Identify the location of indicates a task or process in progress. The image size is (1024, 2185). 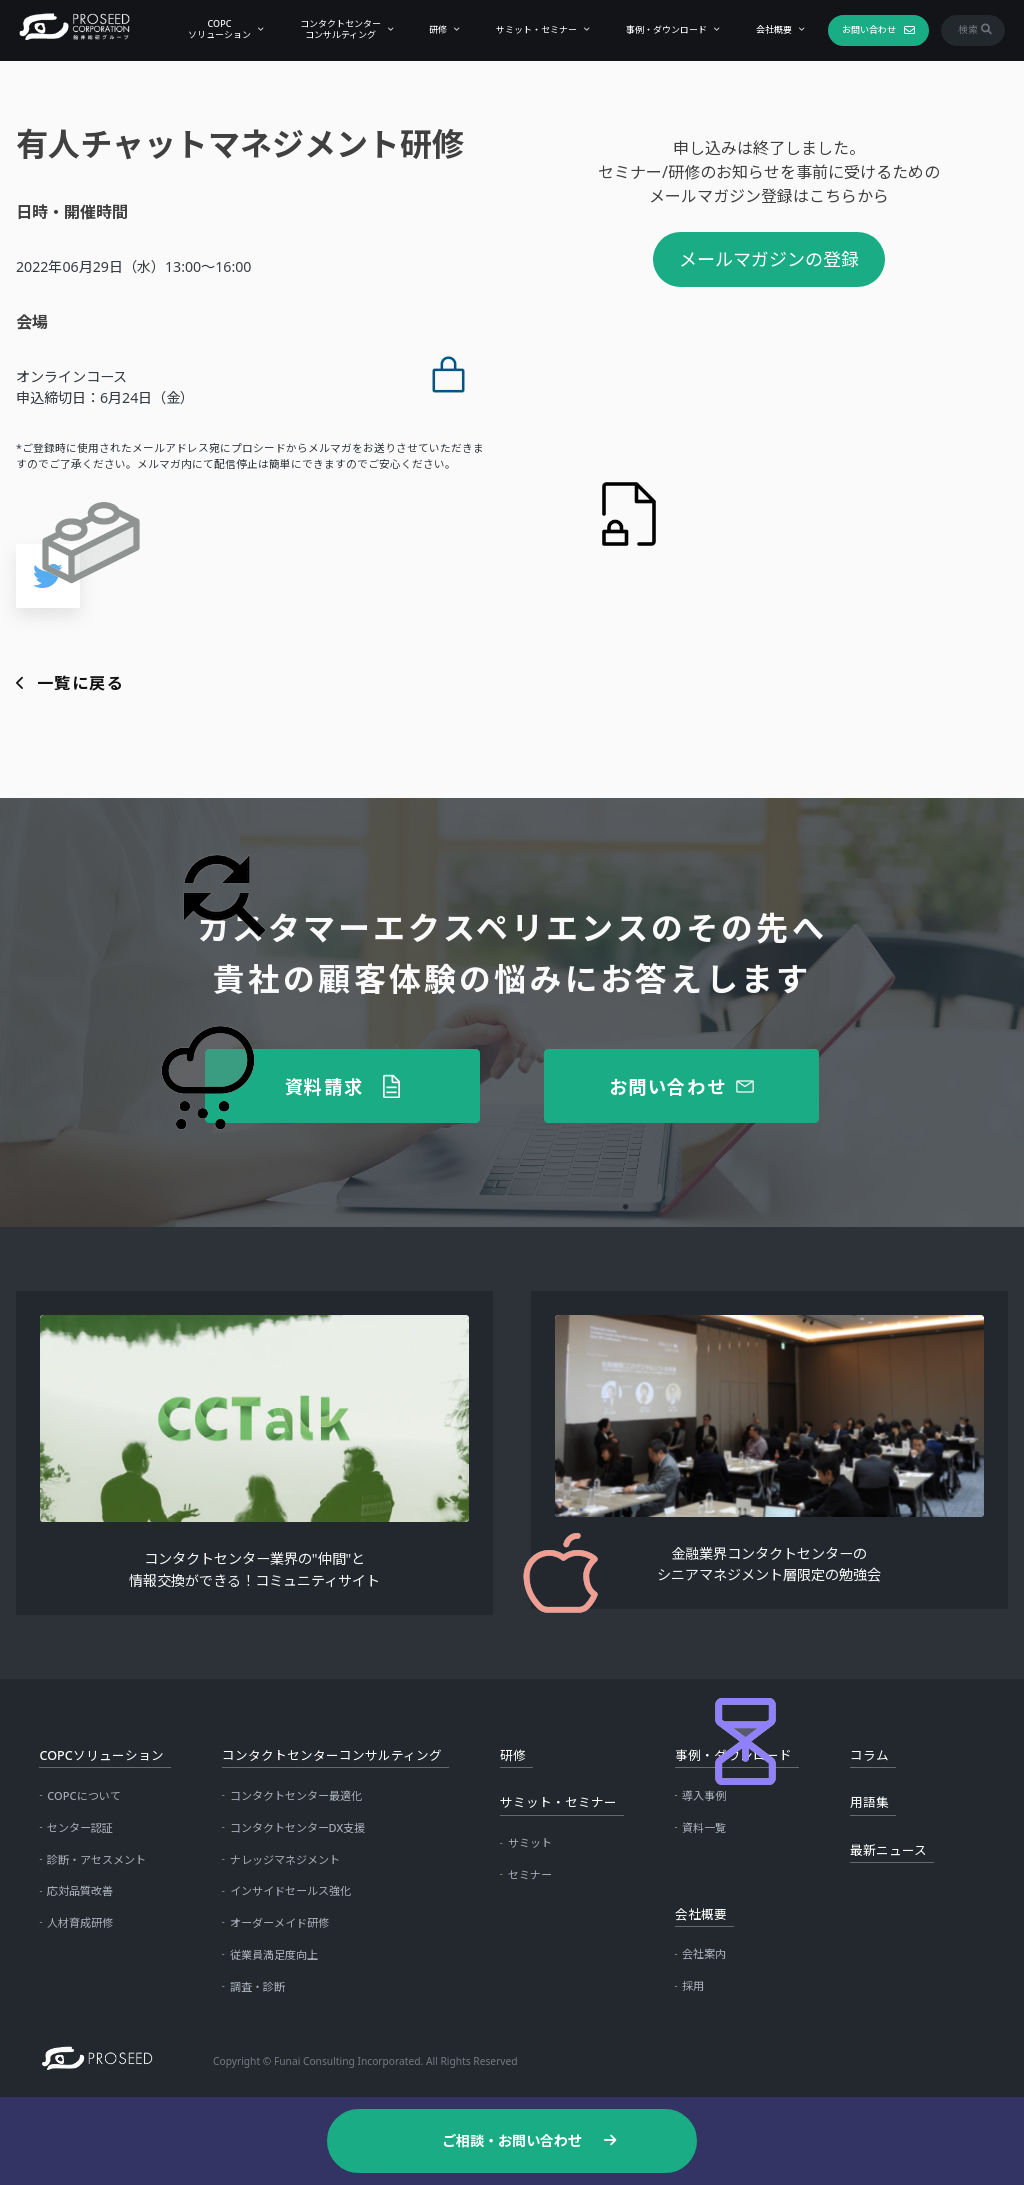
(745, 1741).